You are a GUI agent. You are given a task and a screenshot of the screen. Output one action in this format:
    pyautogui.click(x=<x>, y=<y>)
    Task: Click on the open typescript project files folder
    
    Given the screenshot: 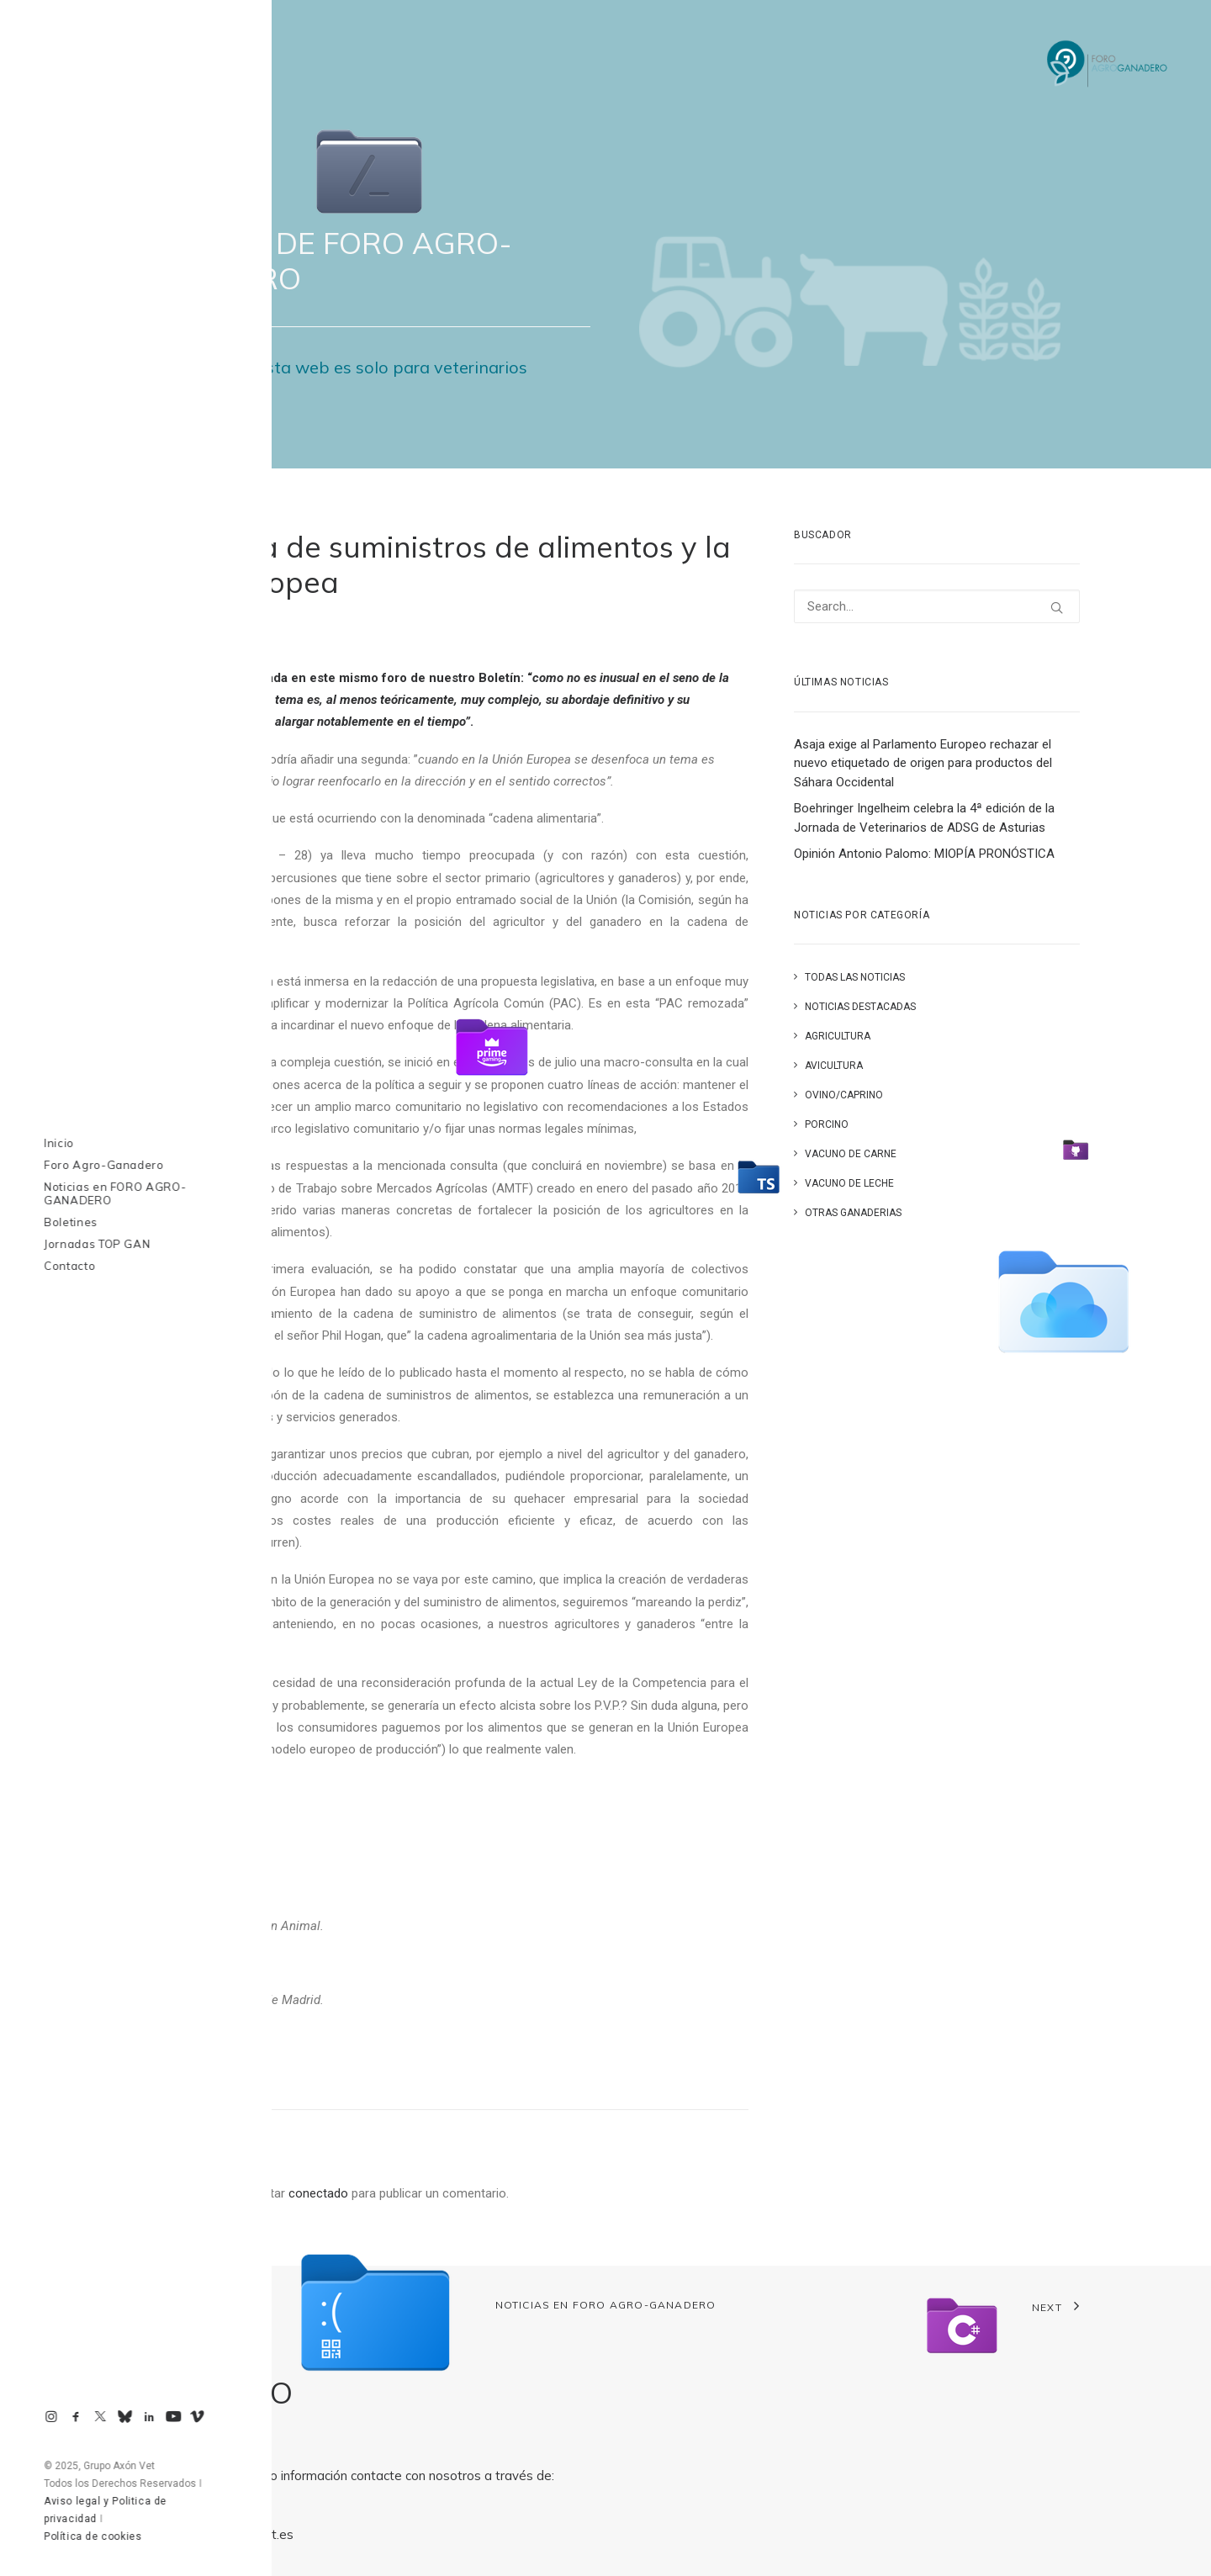 What is the action you would take?
    pyautogui.click(x=759, y=1178)
    